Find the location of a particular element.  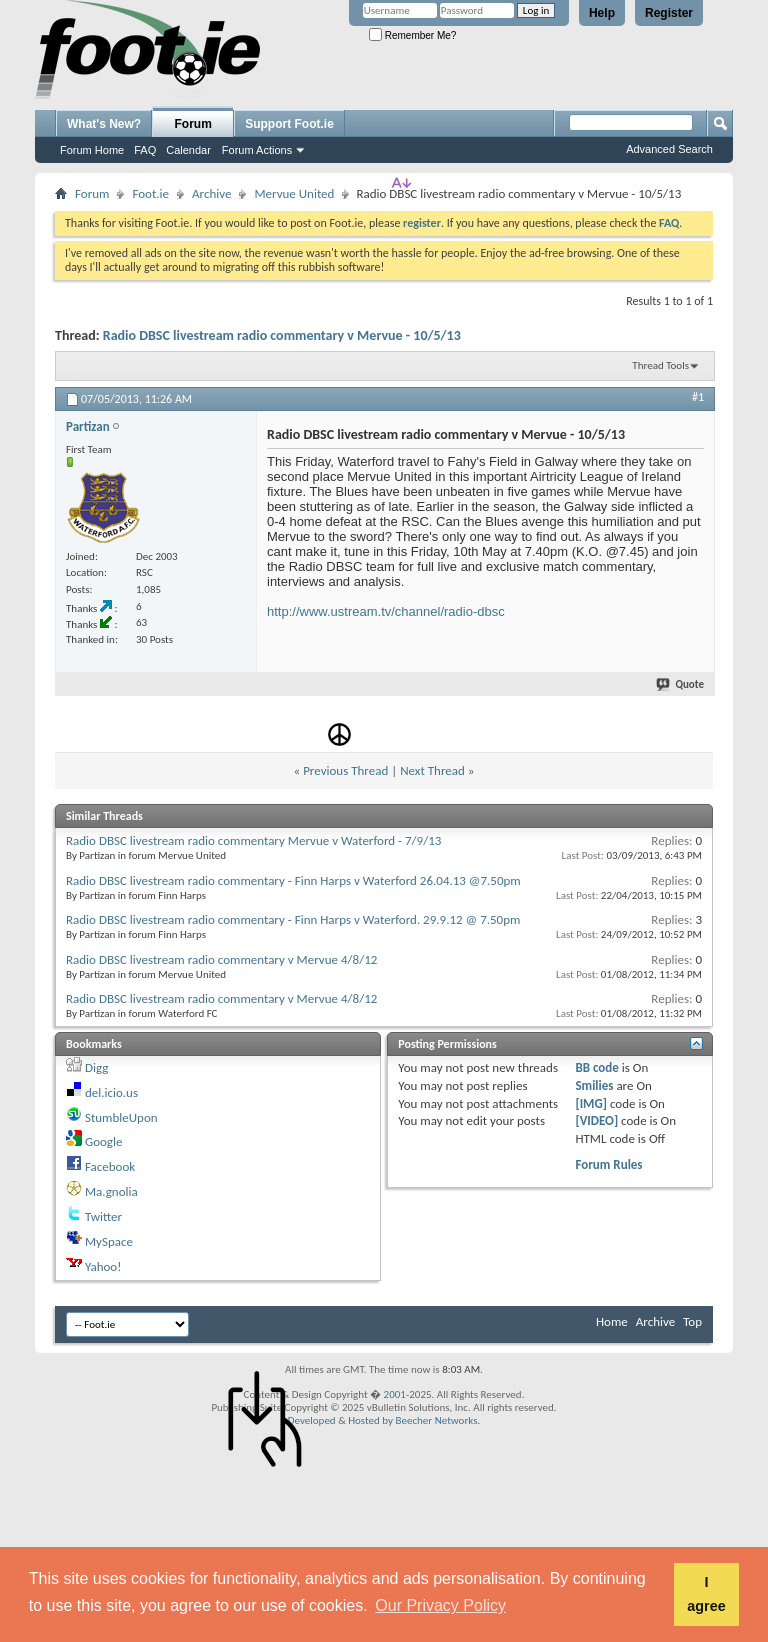

peace or anti-war symbol indicator is located at coordinates (339, 734).